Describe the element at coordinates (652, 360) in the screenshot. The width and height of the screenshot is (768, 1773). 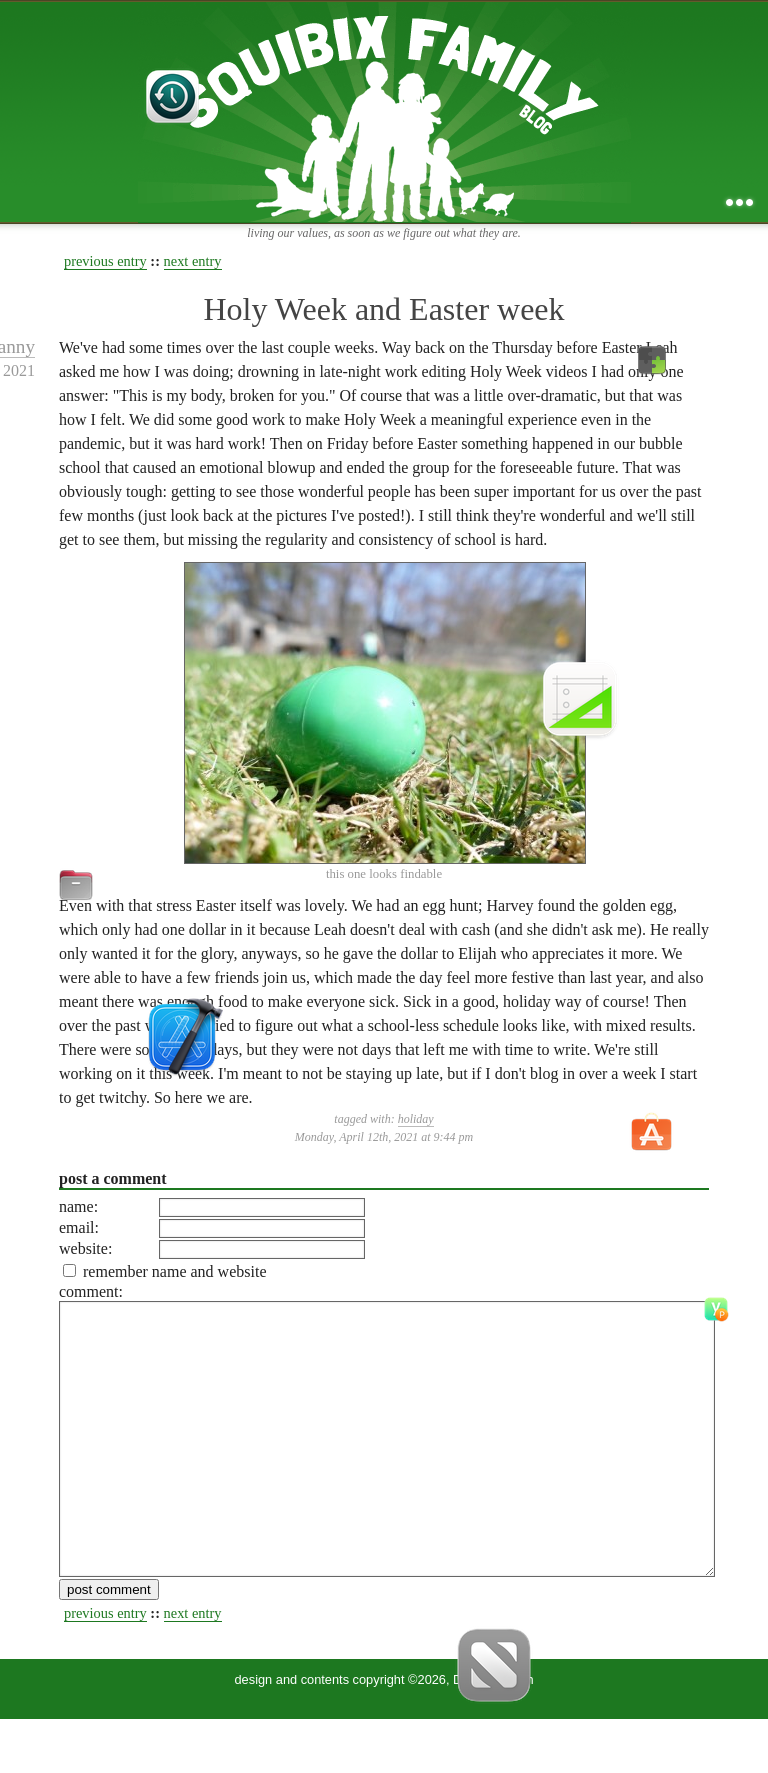
I see `manage gnome shell extensions` at that location.